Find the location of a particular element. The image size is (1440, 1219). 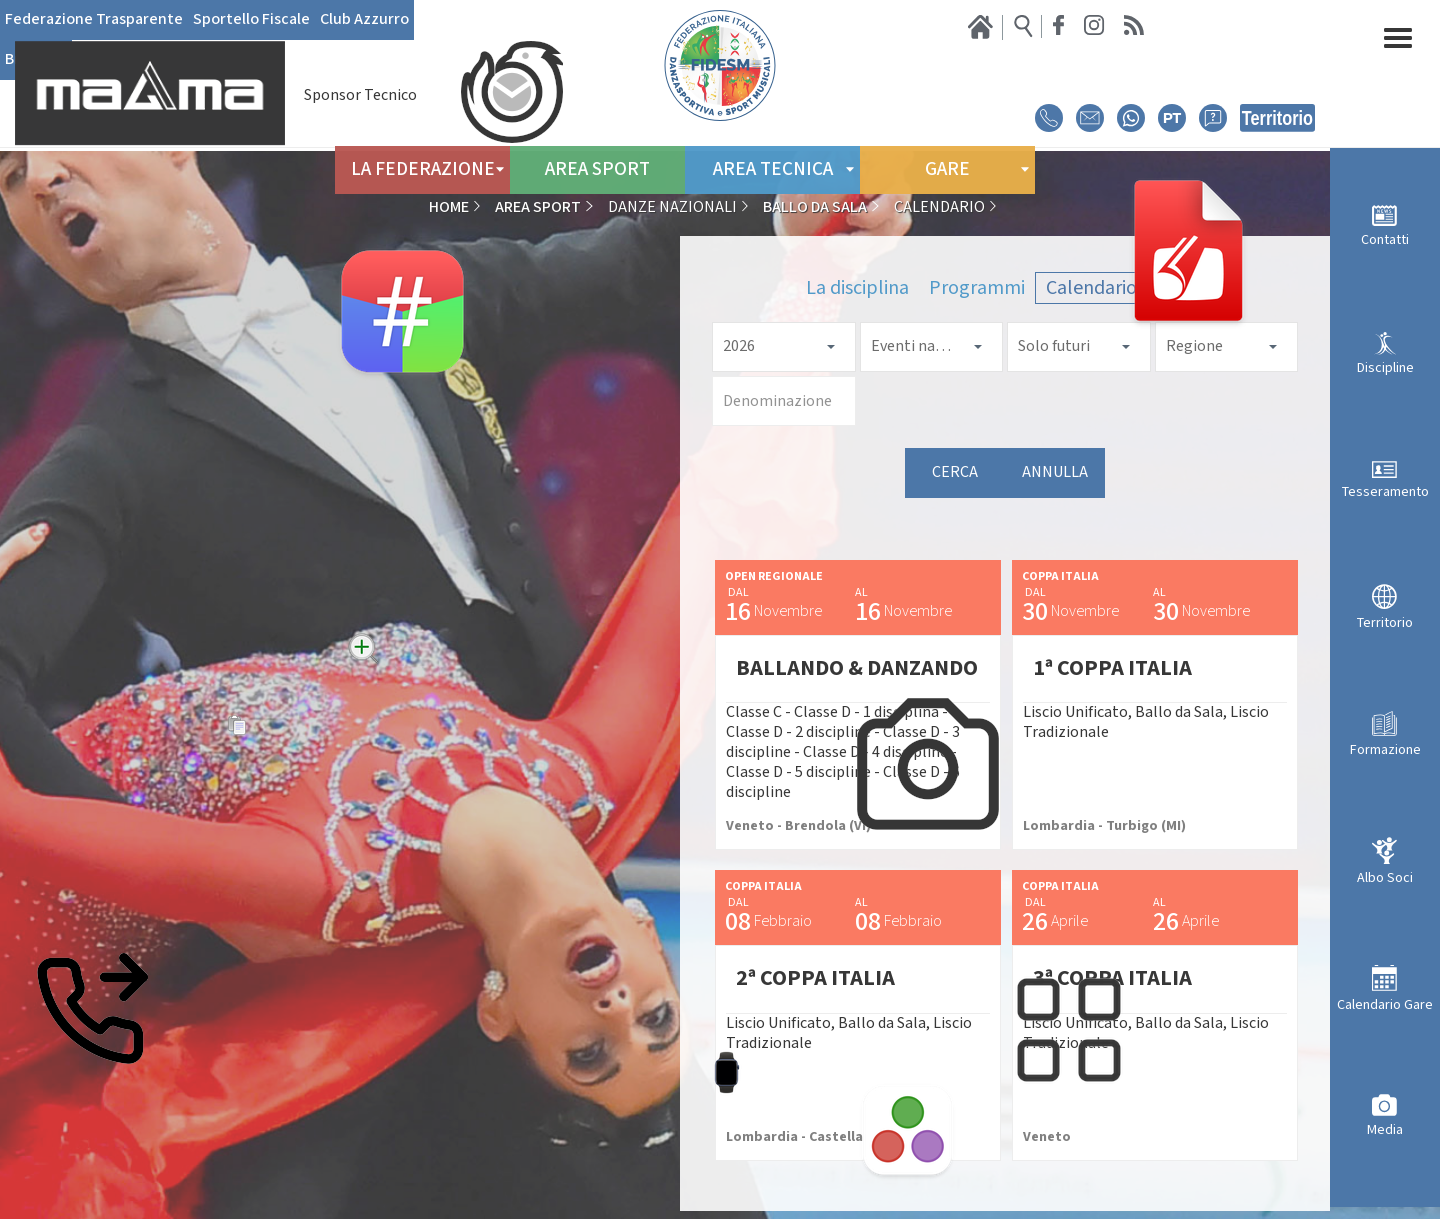

open thunderbird email client is located at coordinates (512, 92).